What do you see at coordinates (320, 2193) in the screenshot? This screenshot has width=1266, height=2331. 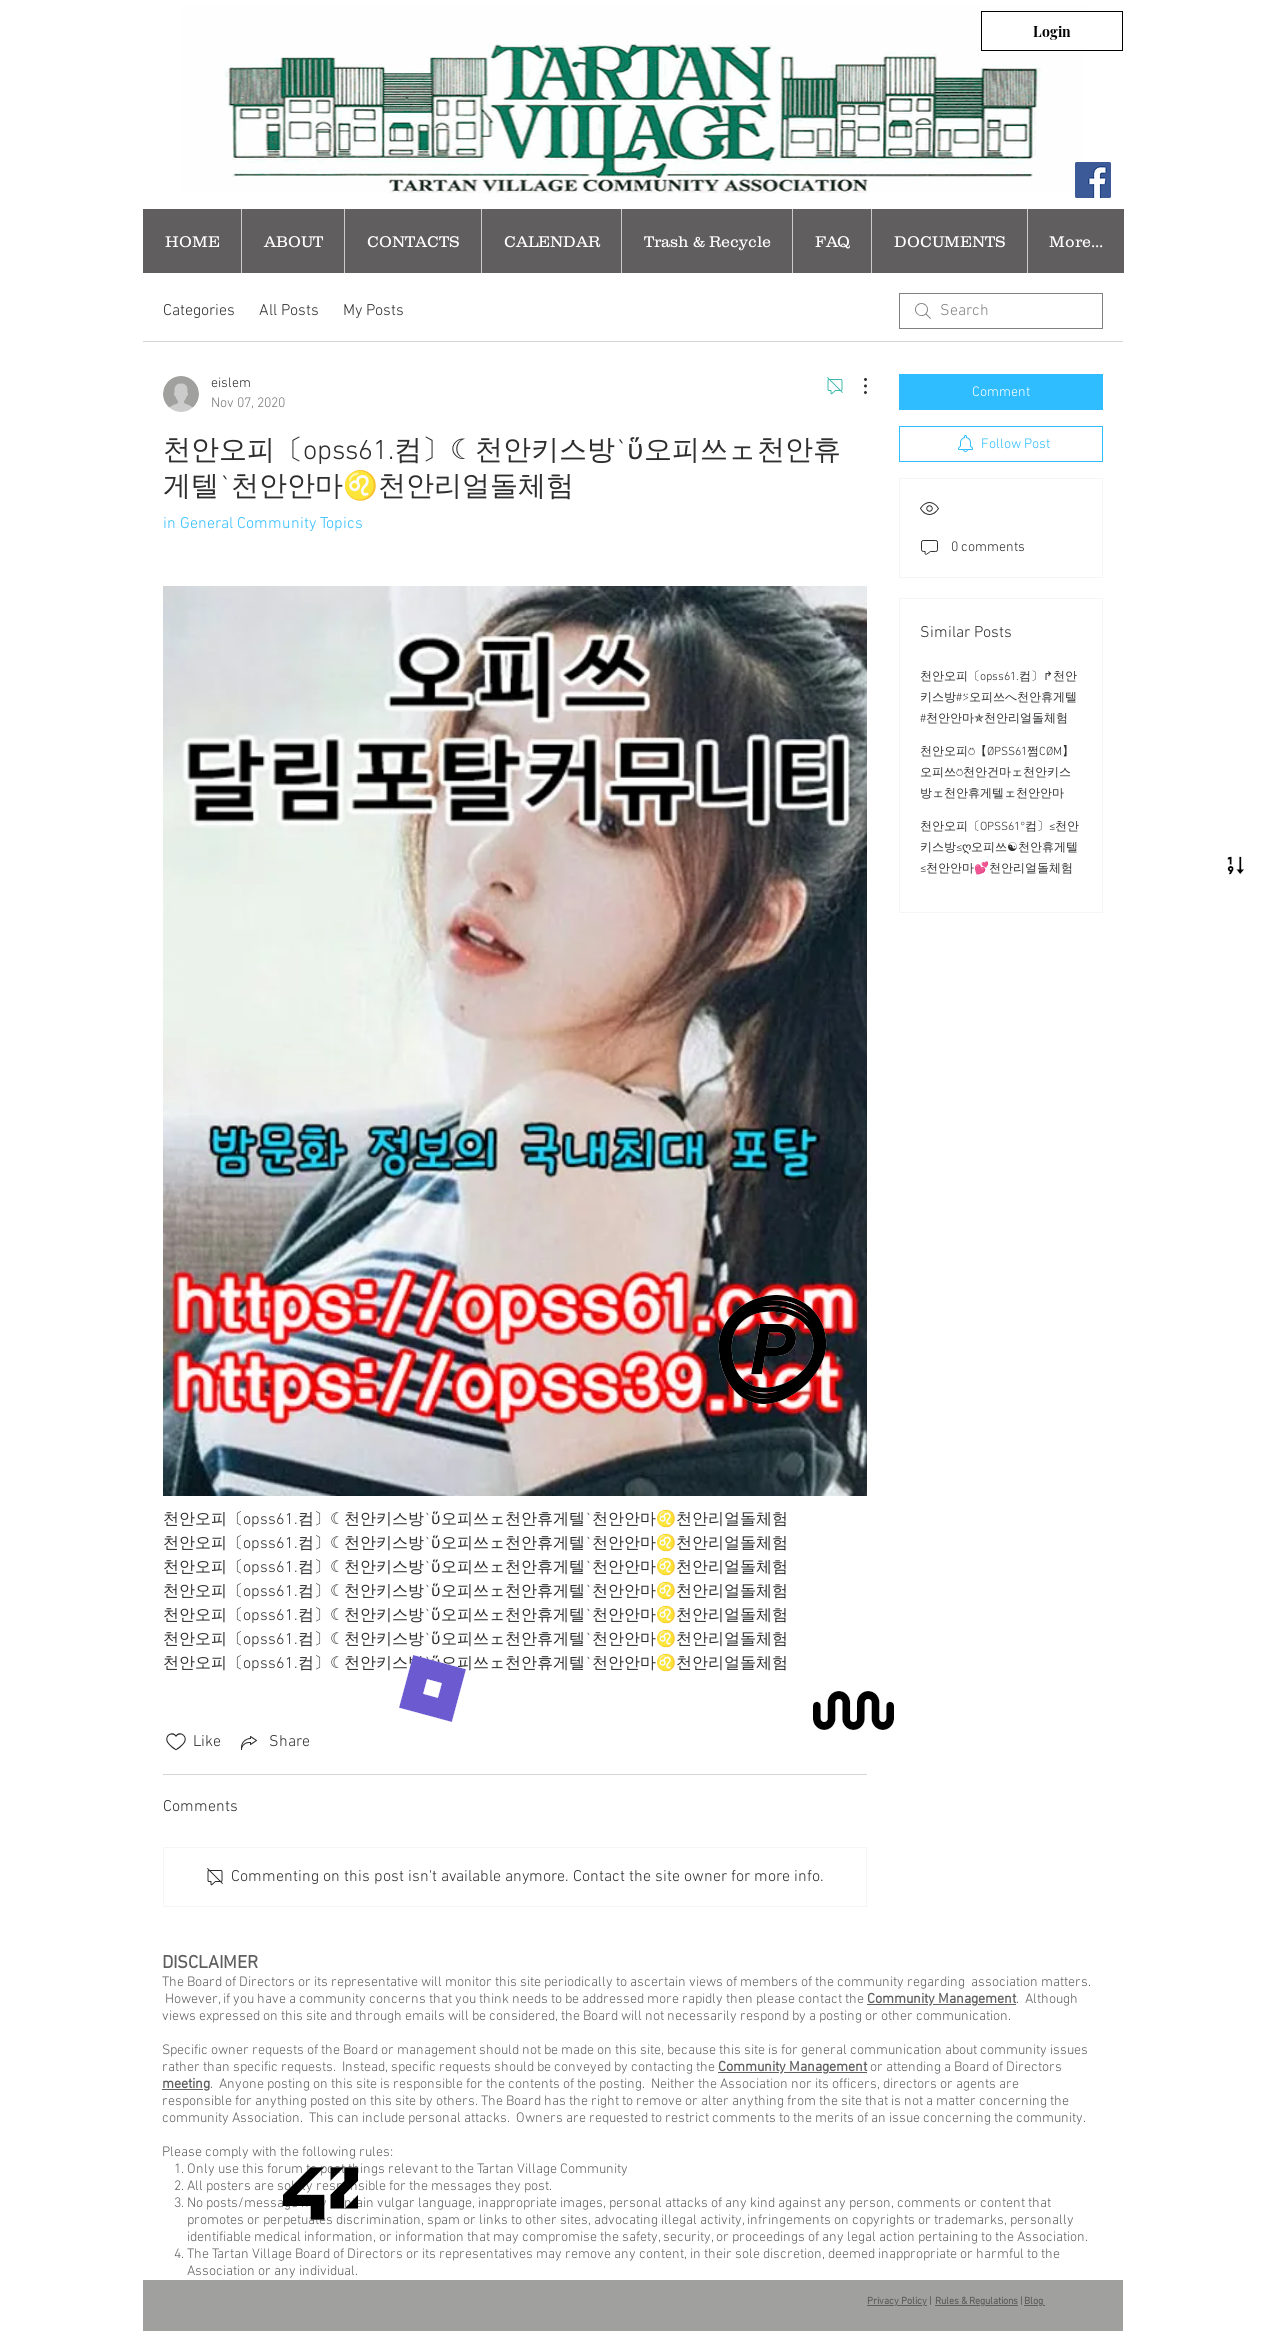 I see `42 coding school logo` at bounding box center [320, 2193].